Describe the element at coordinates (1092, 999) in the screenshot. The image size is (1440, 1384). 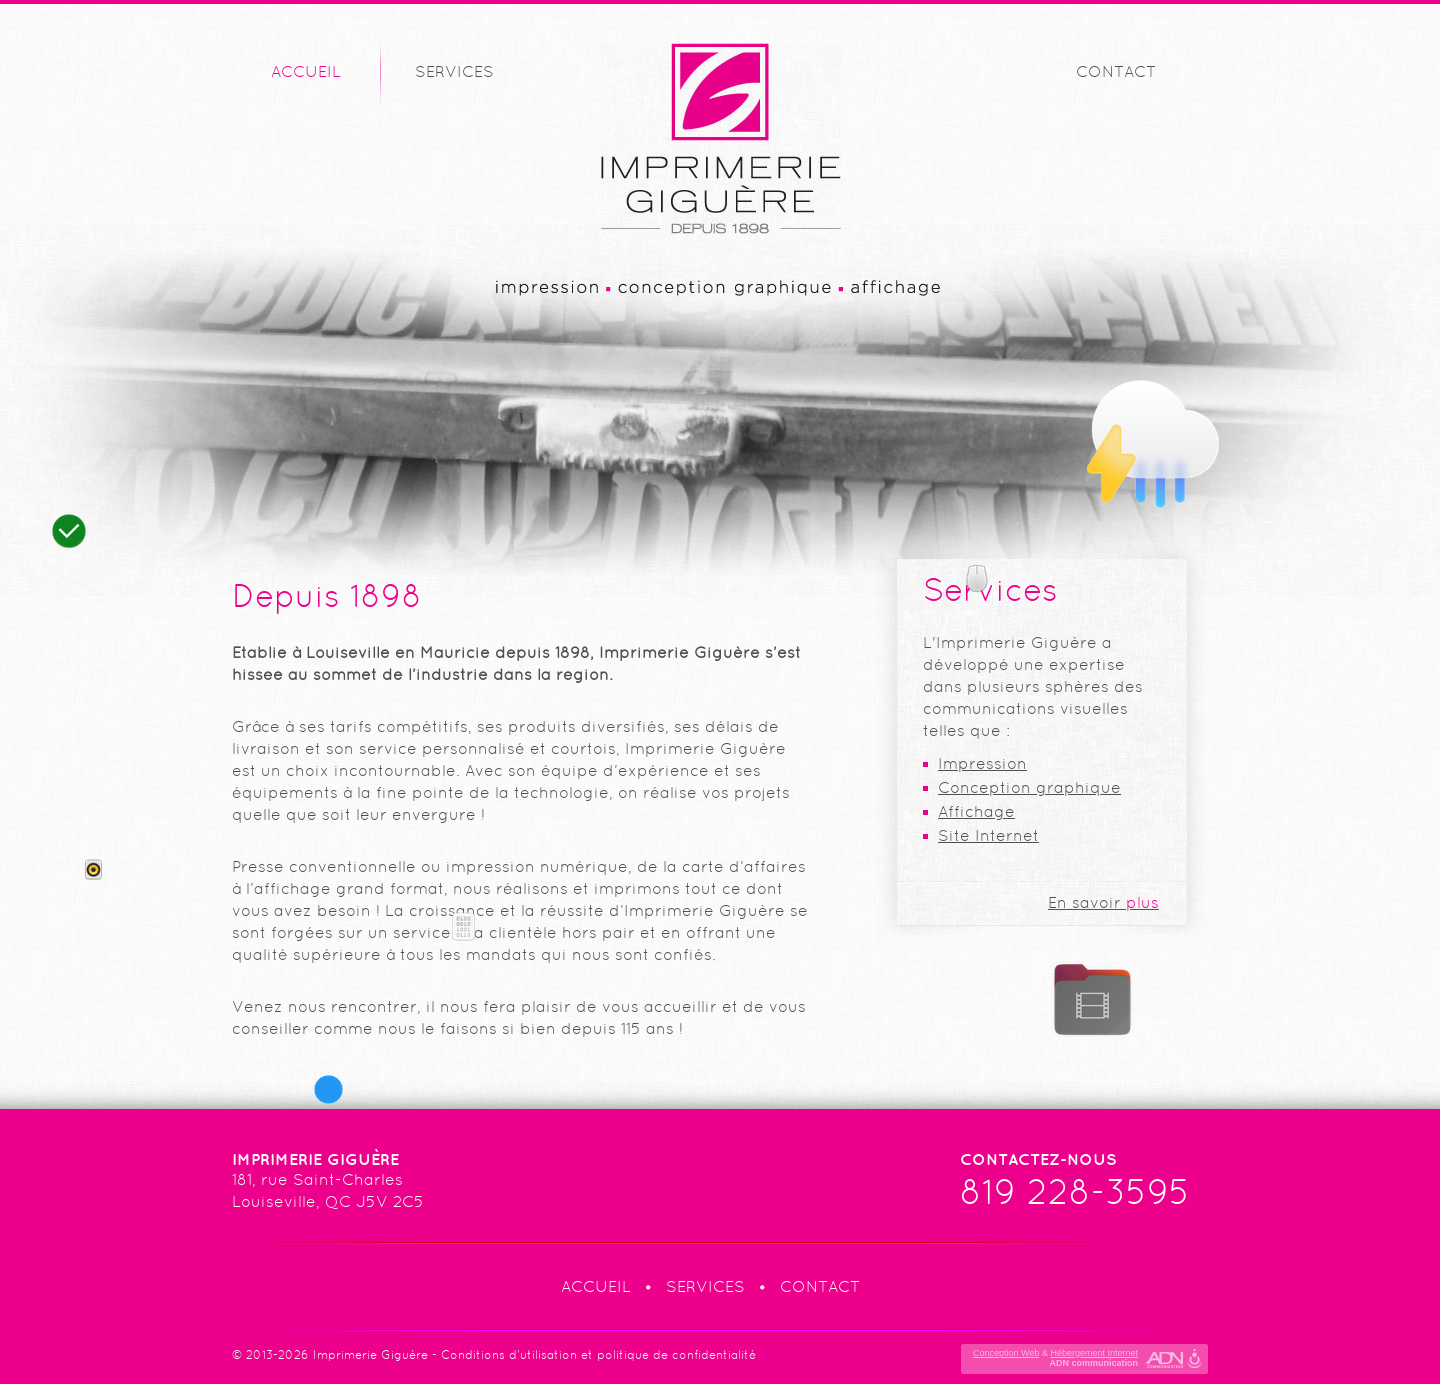
I see `open your videos folder` at that location.